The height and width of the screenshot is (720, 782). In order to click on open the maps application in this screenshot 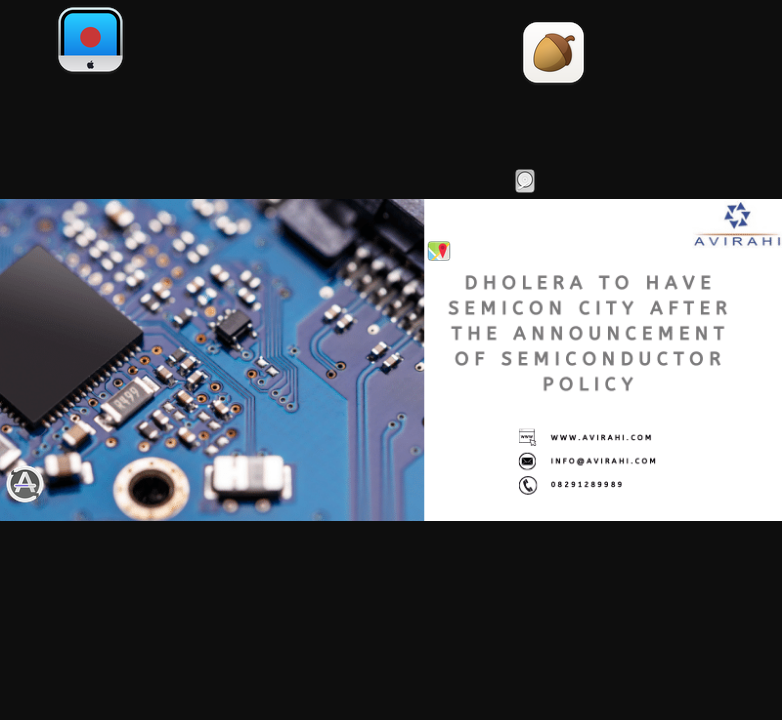, I will do `click(439, 251)`.